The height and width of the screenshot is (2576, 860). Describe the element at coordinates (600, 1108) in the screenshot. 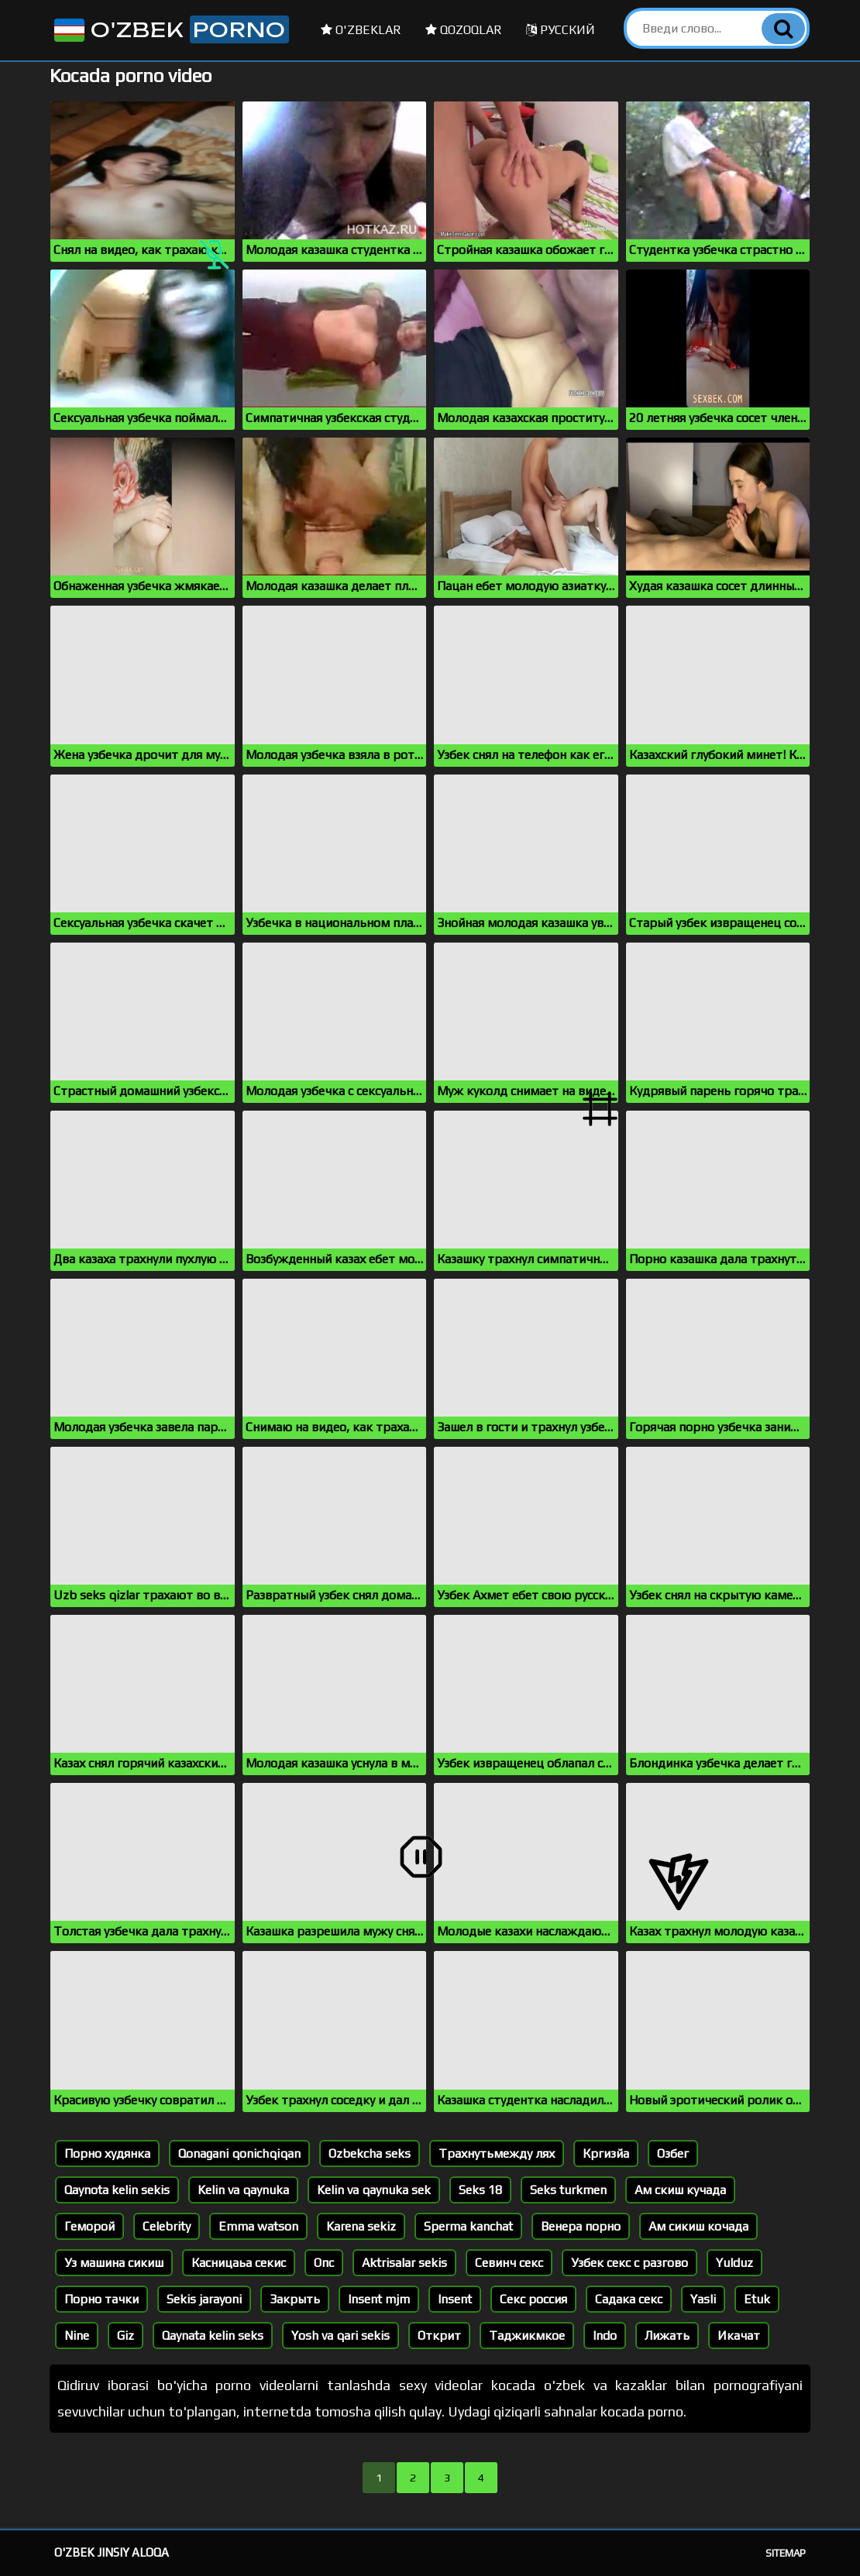

I see `adjust or define a crop area` at that location.